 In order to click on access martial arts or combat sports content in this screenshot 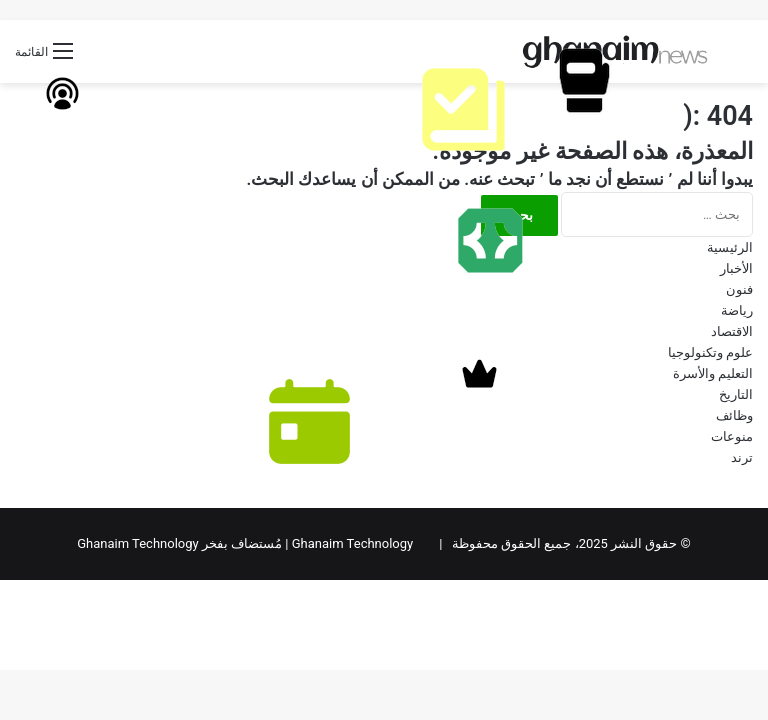, I will do `click(584, 80)`.